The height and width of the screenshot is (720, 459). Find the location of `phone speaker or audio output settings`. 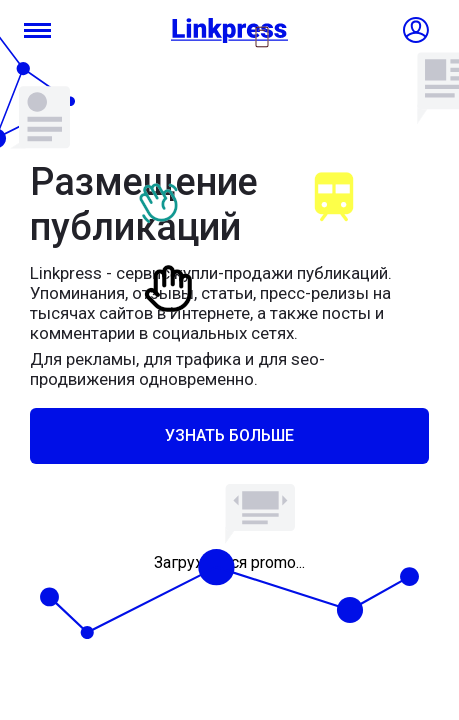

phone speaker or audio output settings is located at coordinates (262, 37).